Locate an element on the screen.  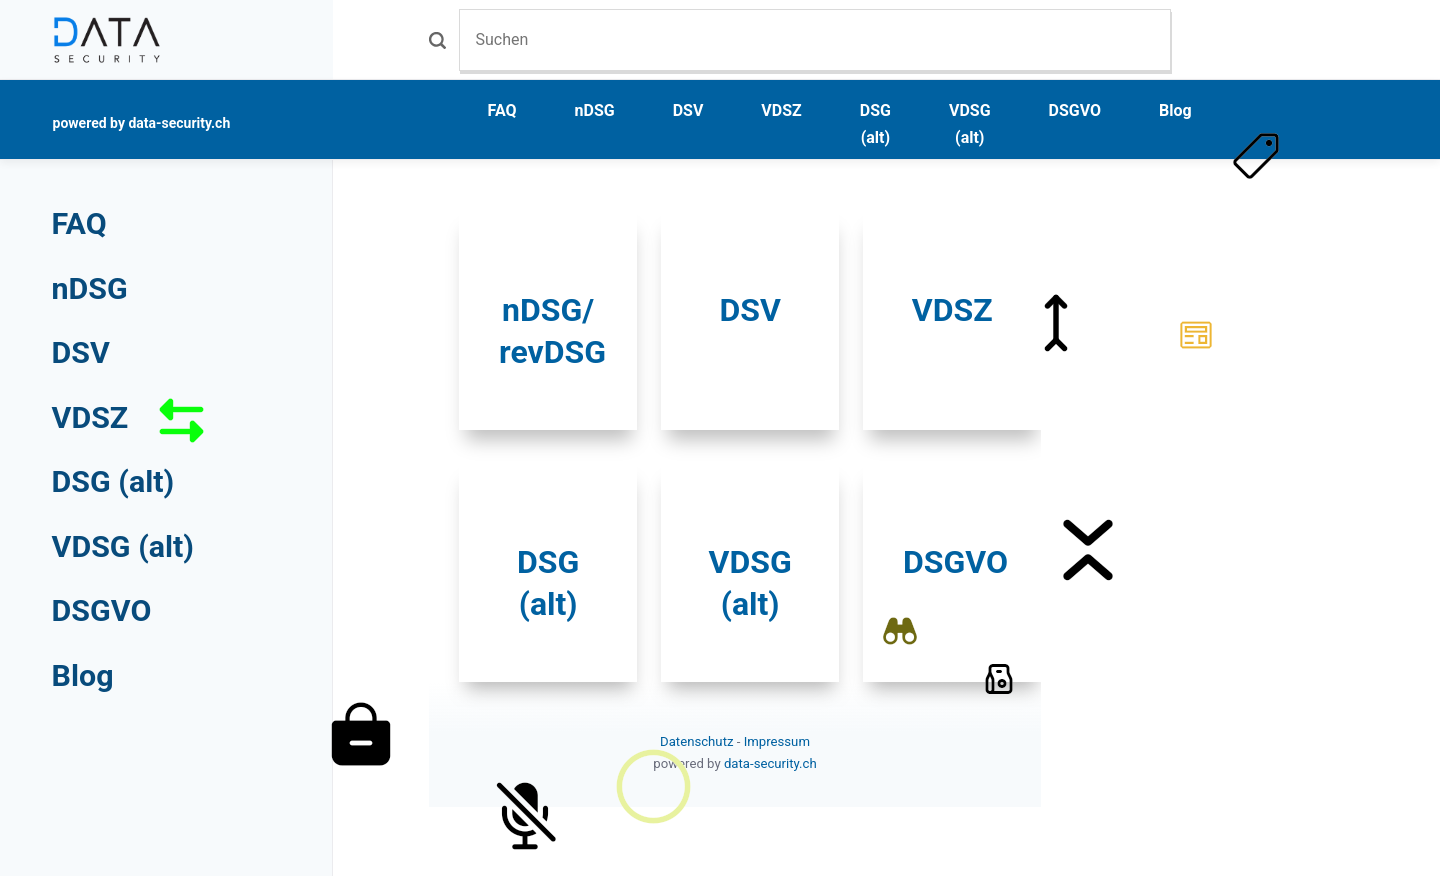
unselected radio button option is located at coordinates (653, 786).